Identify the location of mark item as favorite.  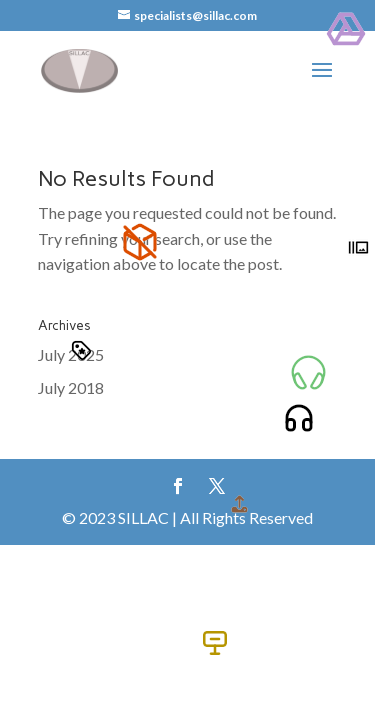
(81, 350).